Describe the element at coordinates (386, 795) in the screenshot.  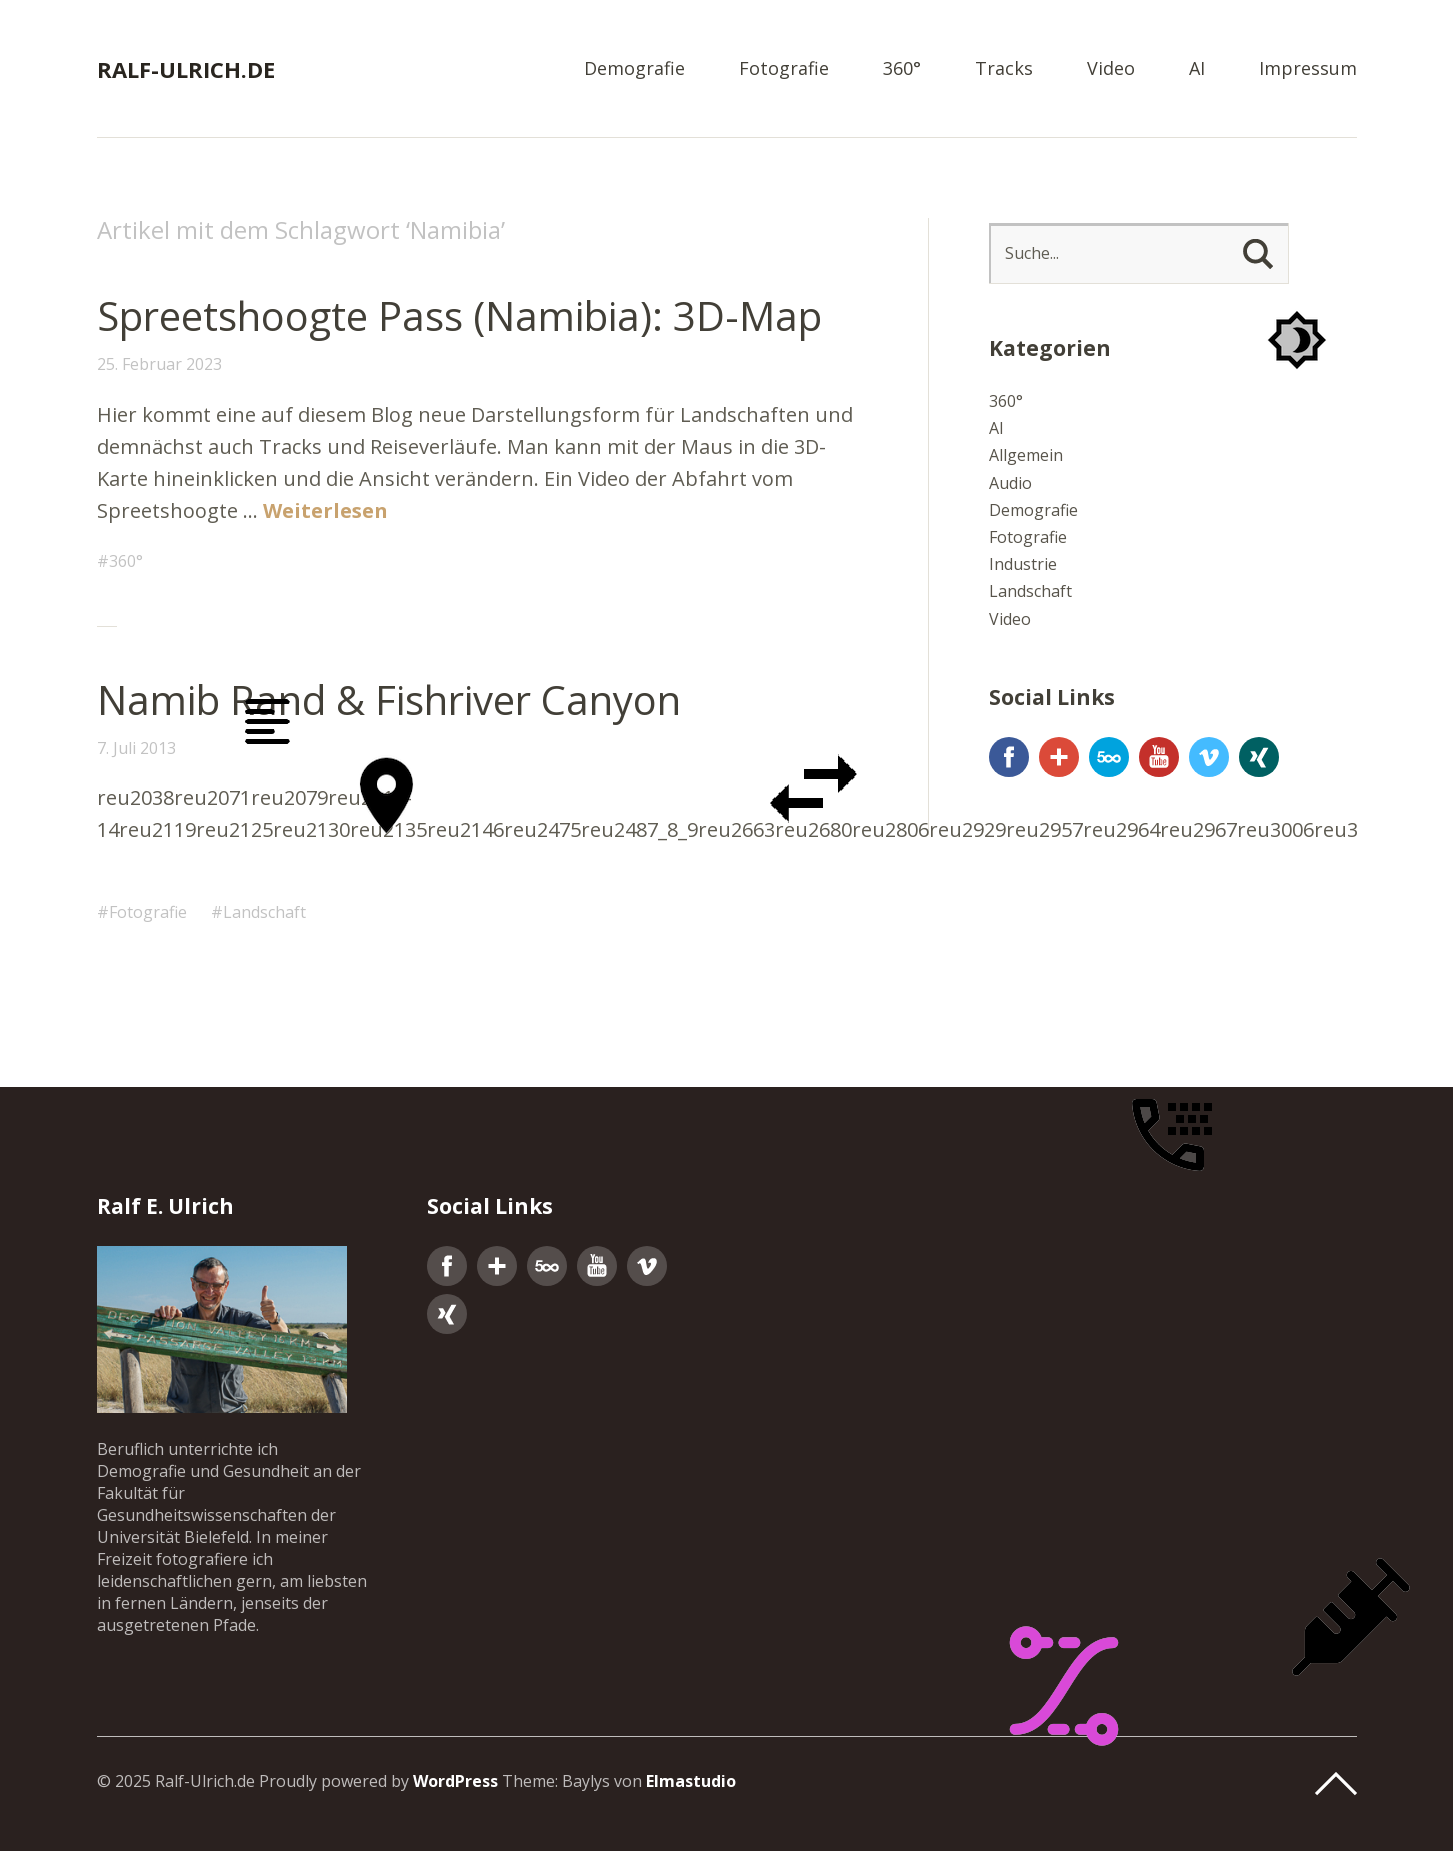
I see `view current location on map` at that location.